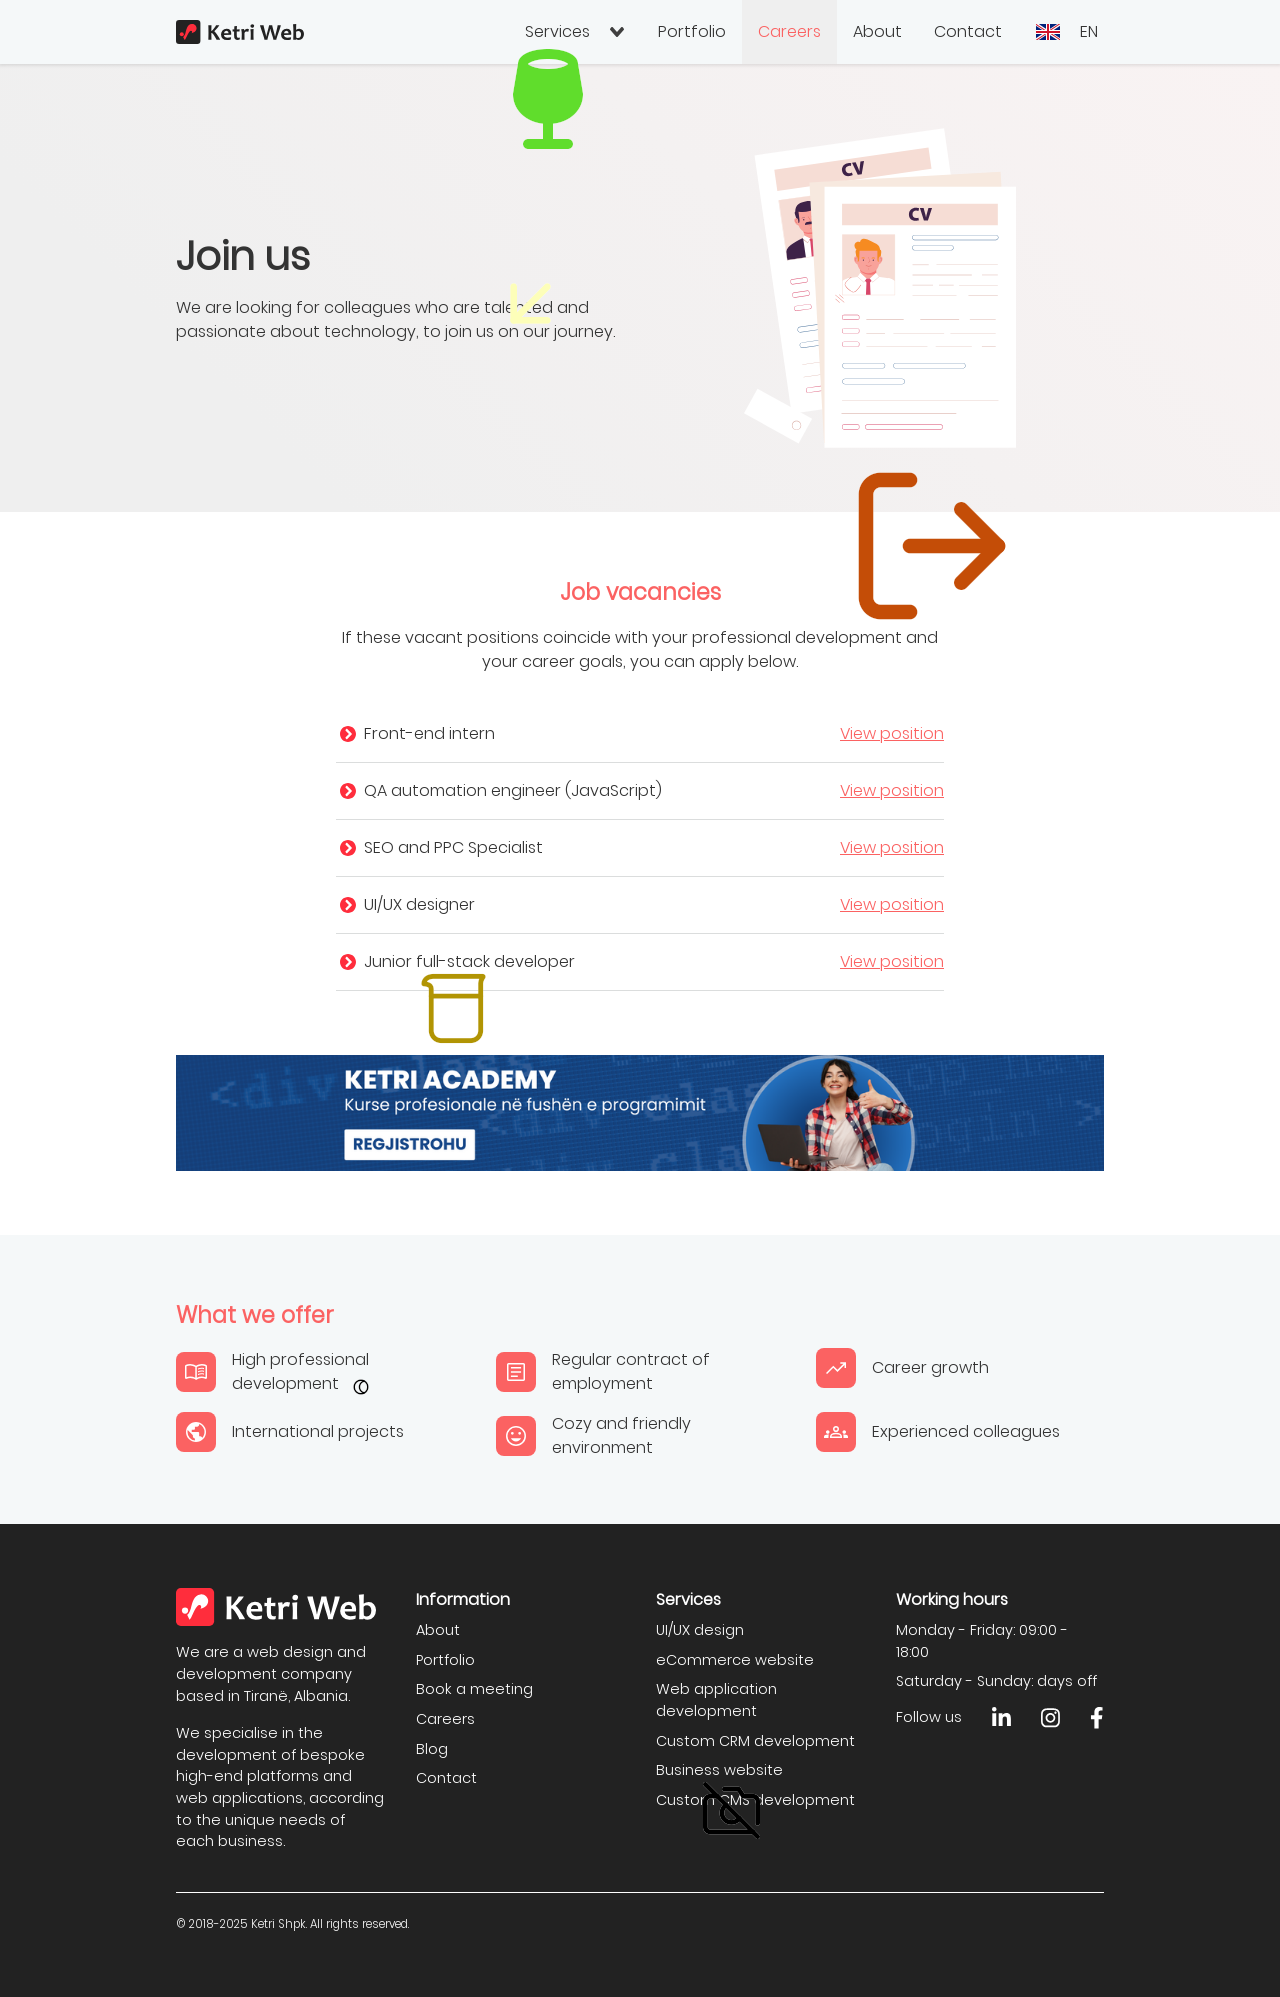  What do you see at coordinates (731, 1810) in the screenshot?
I see `camera is disabled or turned off` at bounding box center [731, 1810].